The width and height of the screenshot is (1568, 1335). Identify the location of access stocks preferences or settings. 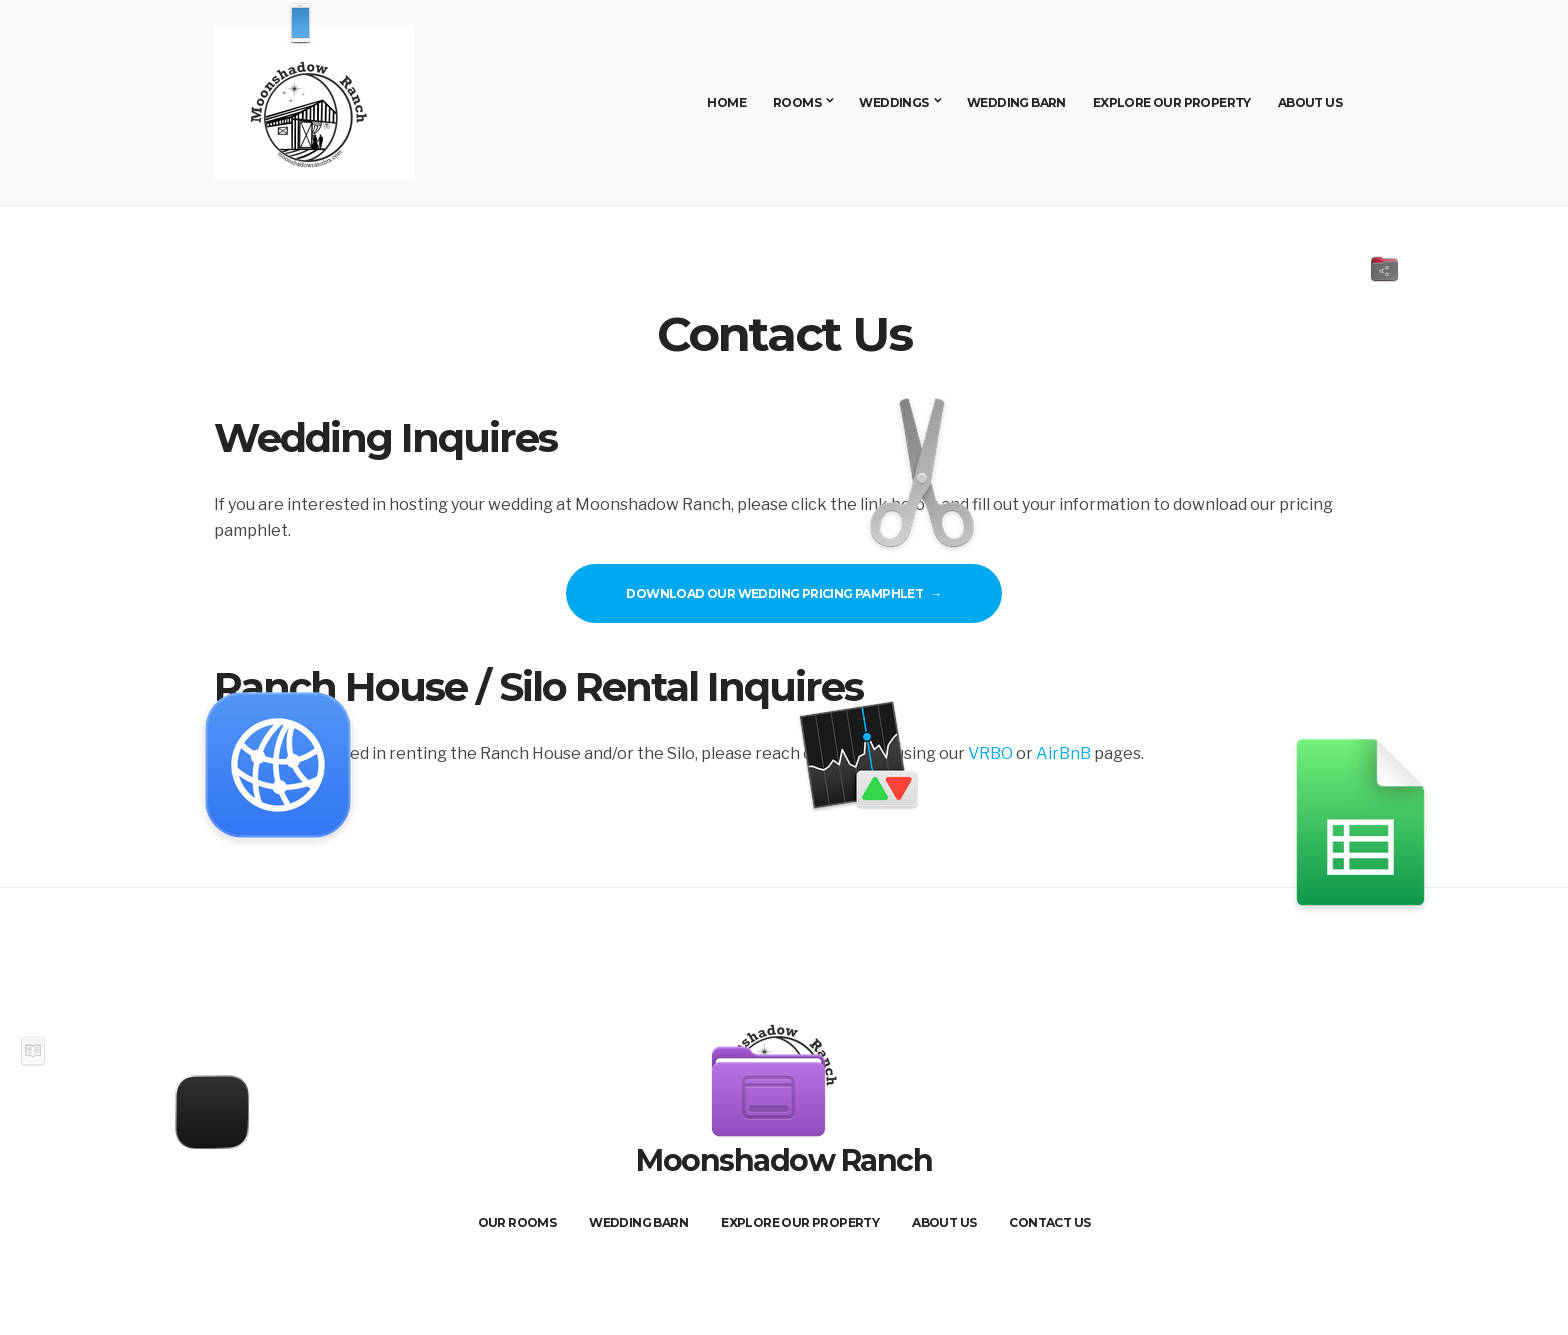
(858, 755).